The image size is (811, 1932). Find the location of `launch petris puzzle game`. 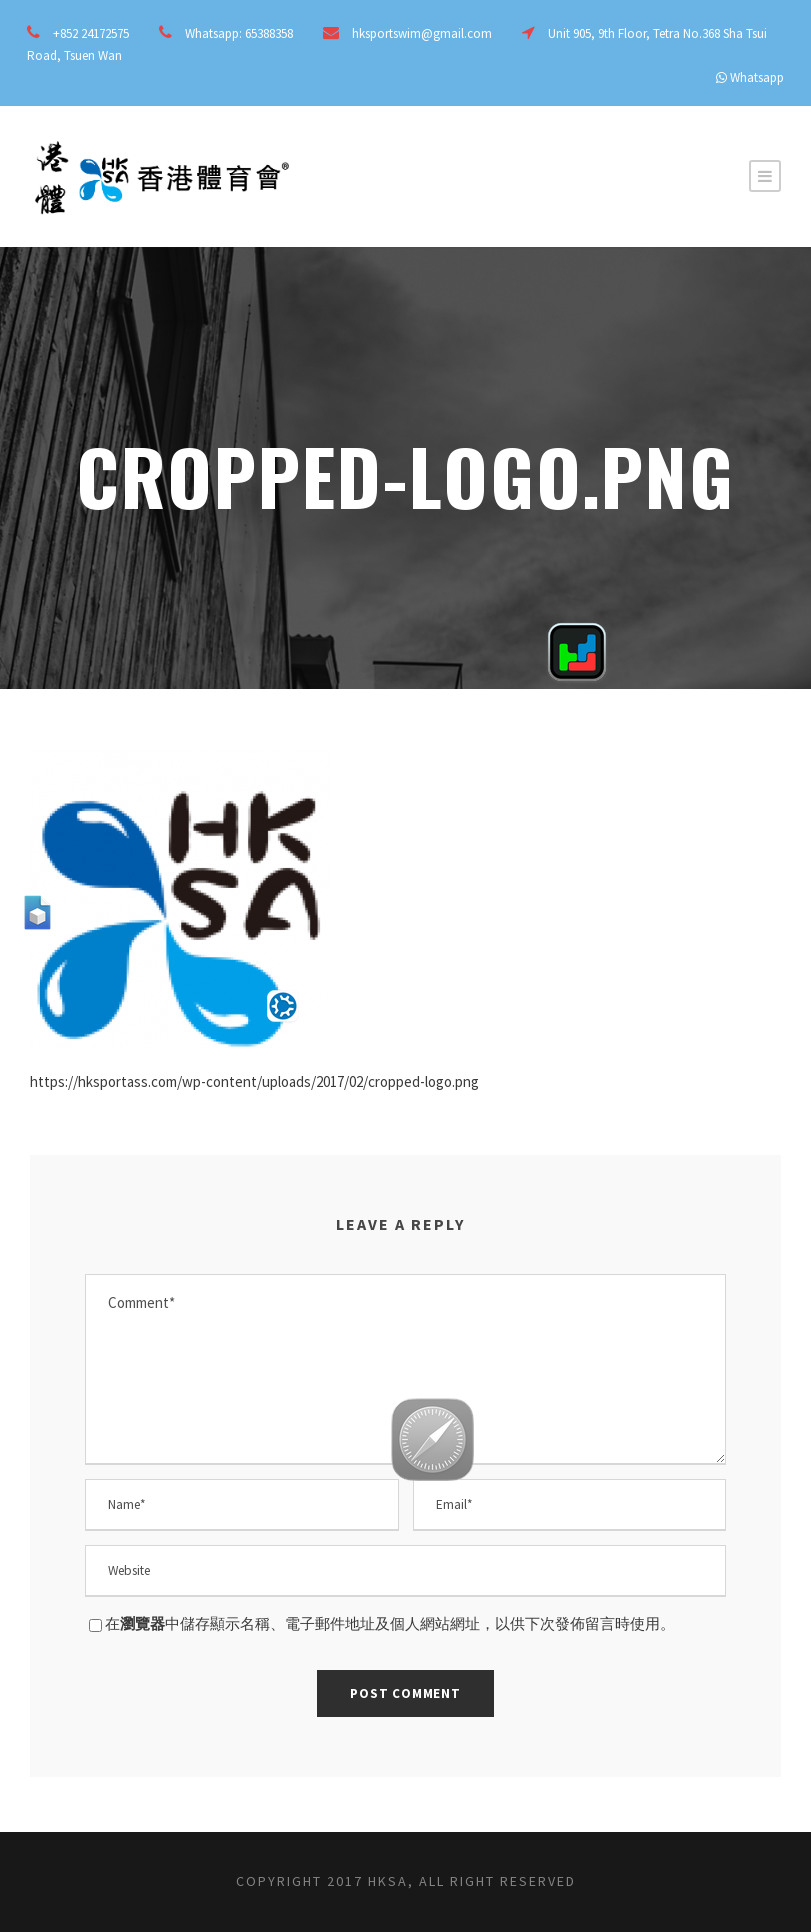

launch petris puzzle game is located at coordinates (577, 652).